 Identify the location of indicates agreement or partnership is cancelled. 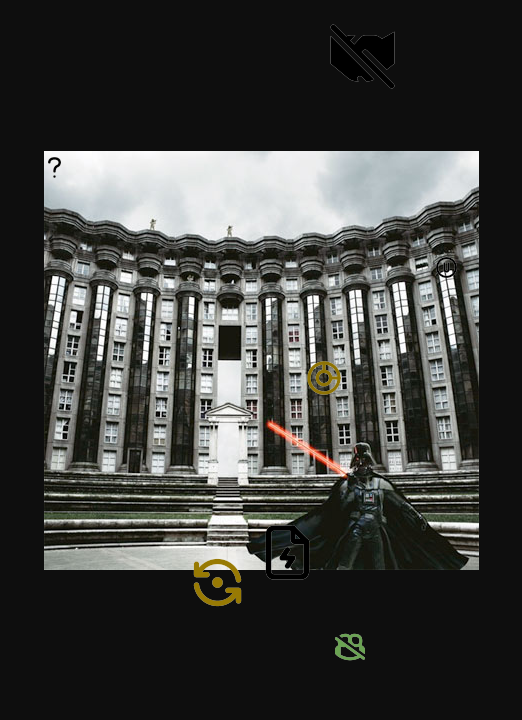
(362, 56).